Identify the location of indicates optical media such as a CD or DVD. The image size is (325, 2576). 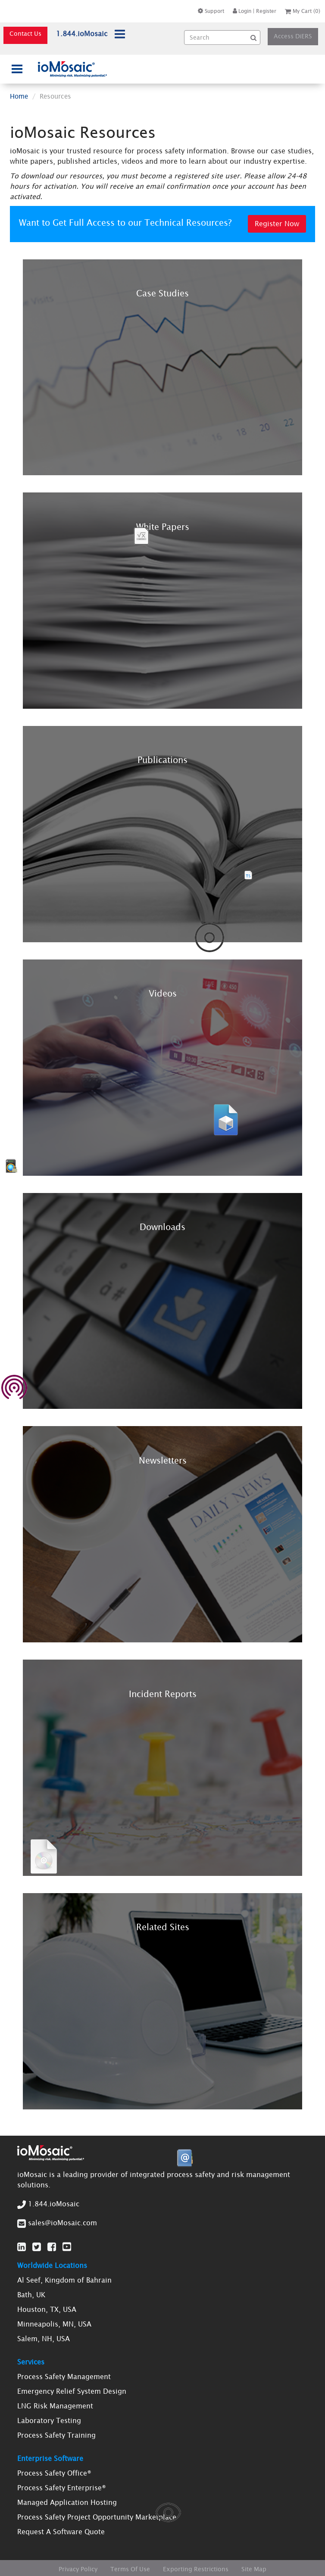
(209, 938).